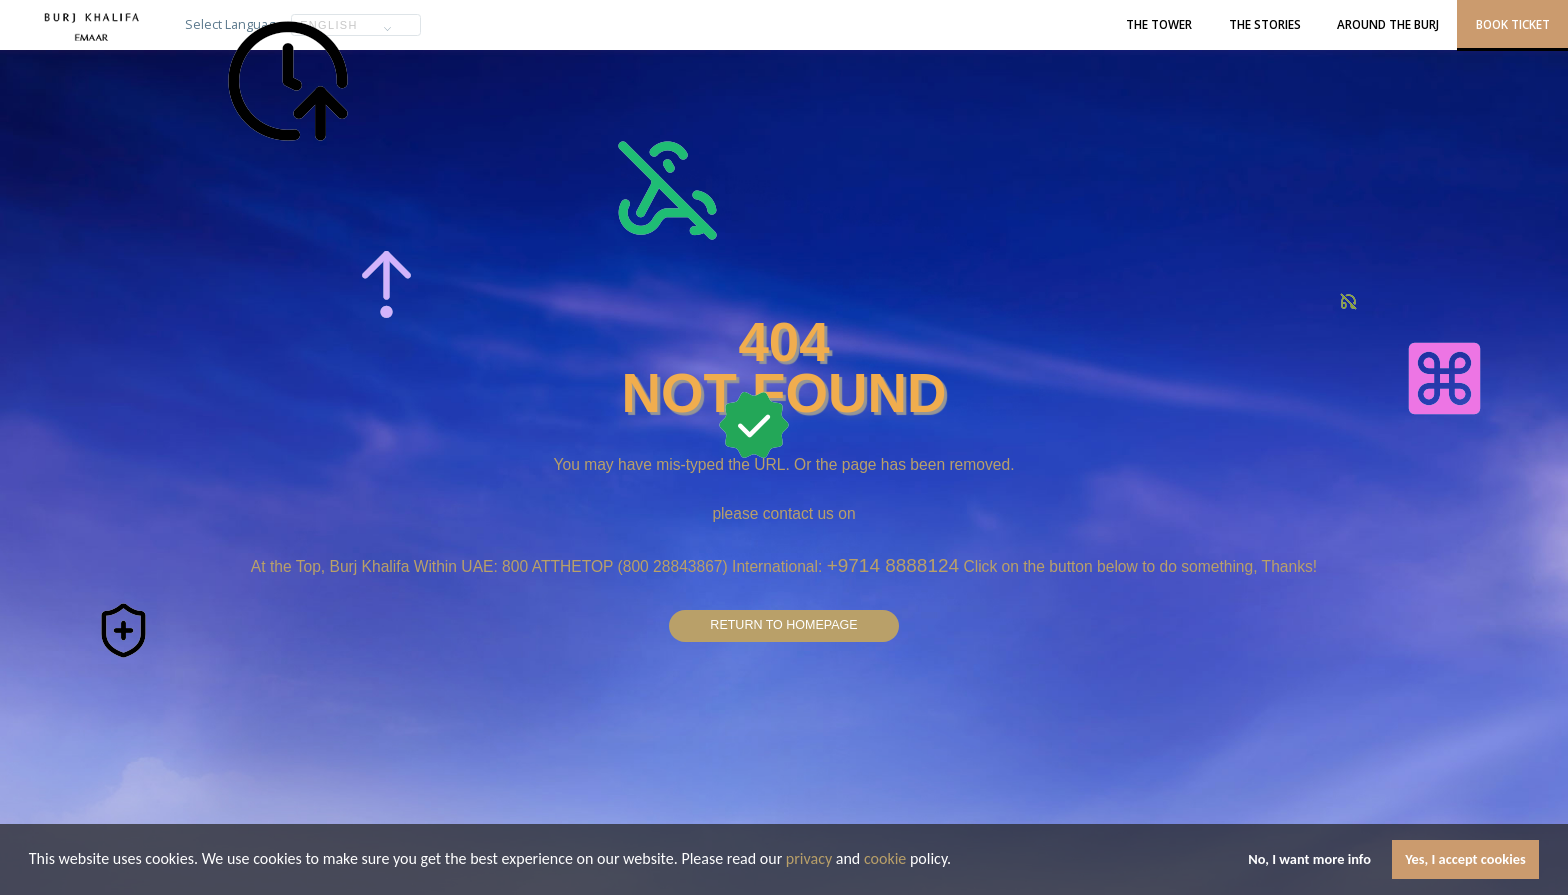  Describe the element at coordinates (386, 284) in the screenshot. I see `upload from current location` at that location.